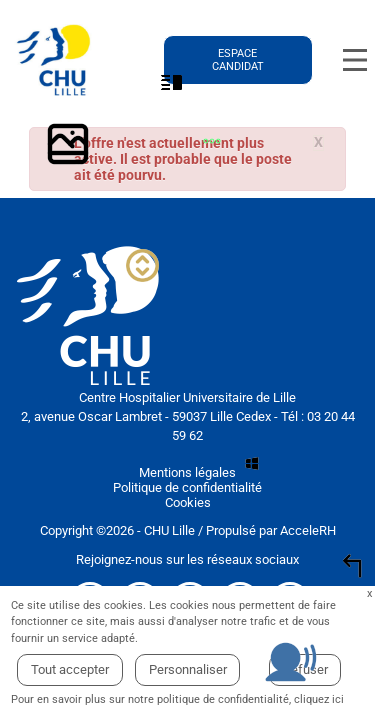 This screenshot has width=375, height=720. I want to click on view instant photos or polaroid-style images, so click(68, 144).